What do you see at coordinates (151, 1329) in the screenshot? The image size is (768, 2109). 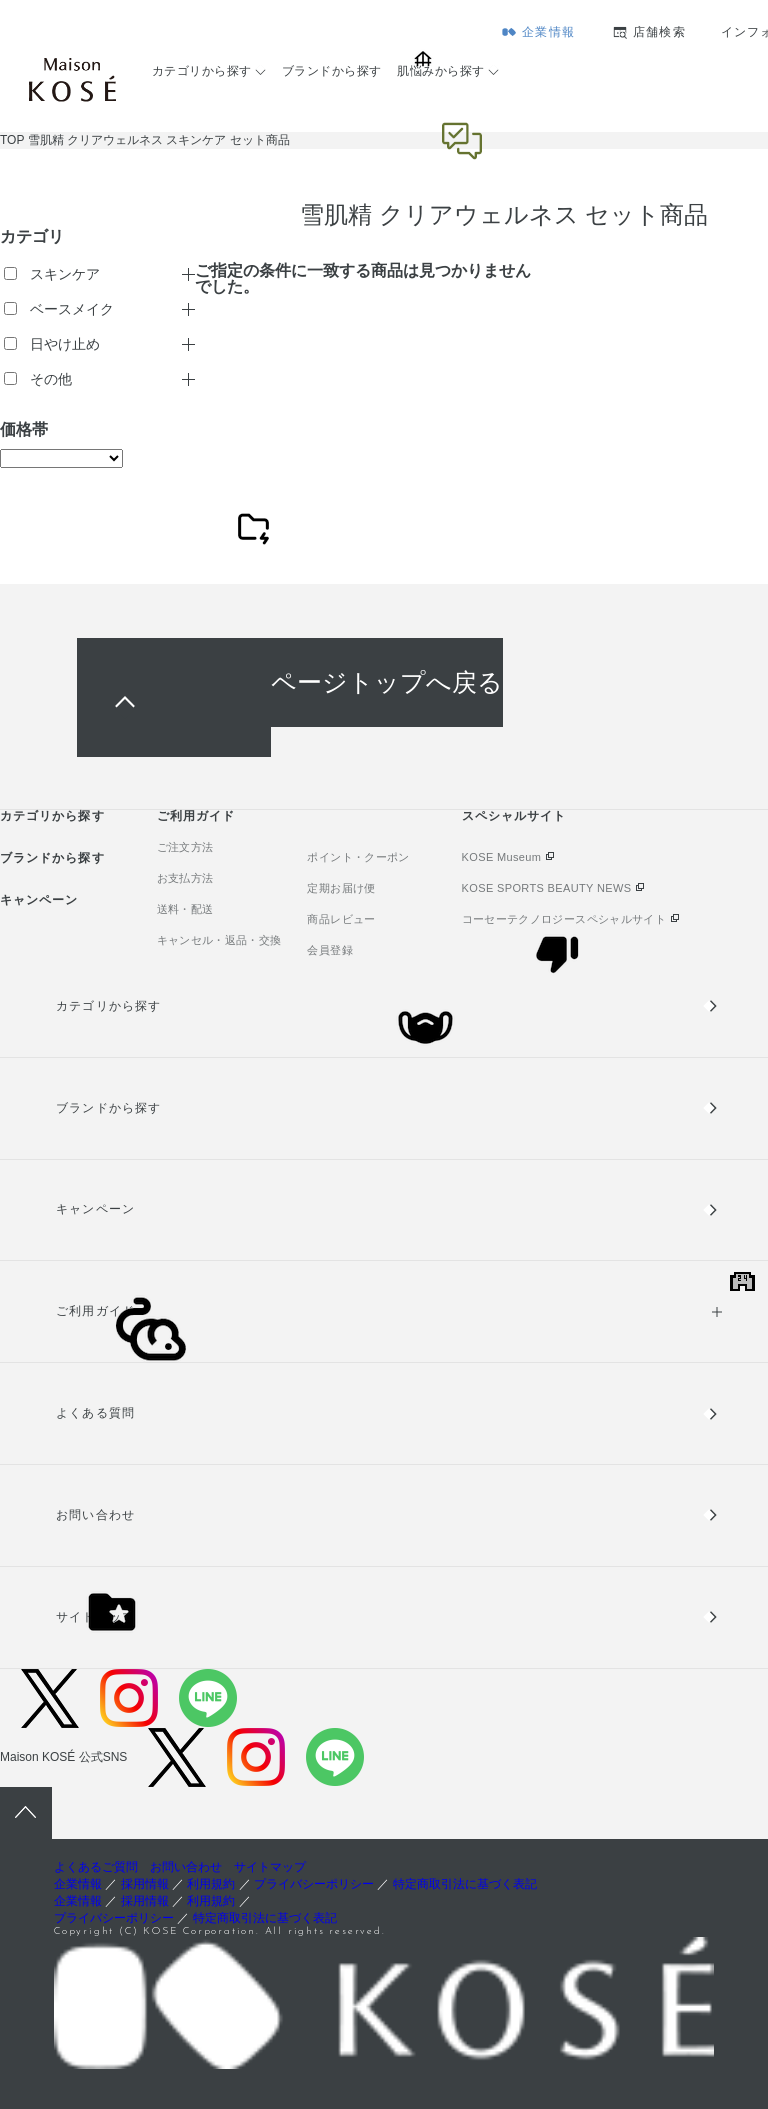 I see `request pest control services for rodents` at bounding box center [151, 1329].